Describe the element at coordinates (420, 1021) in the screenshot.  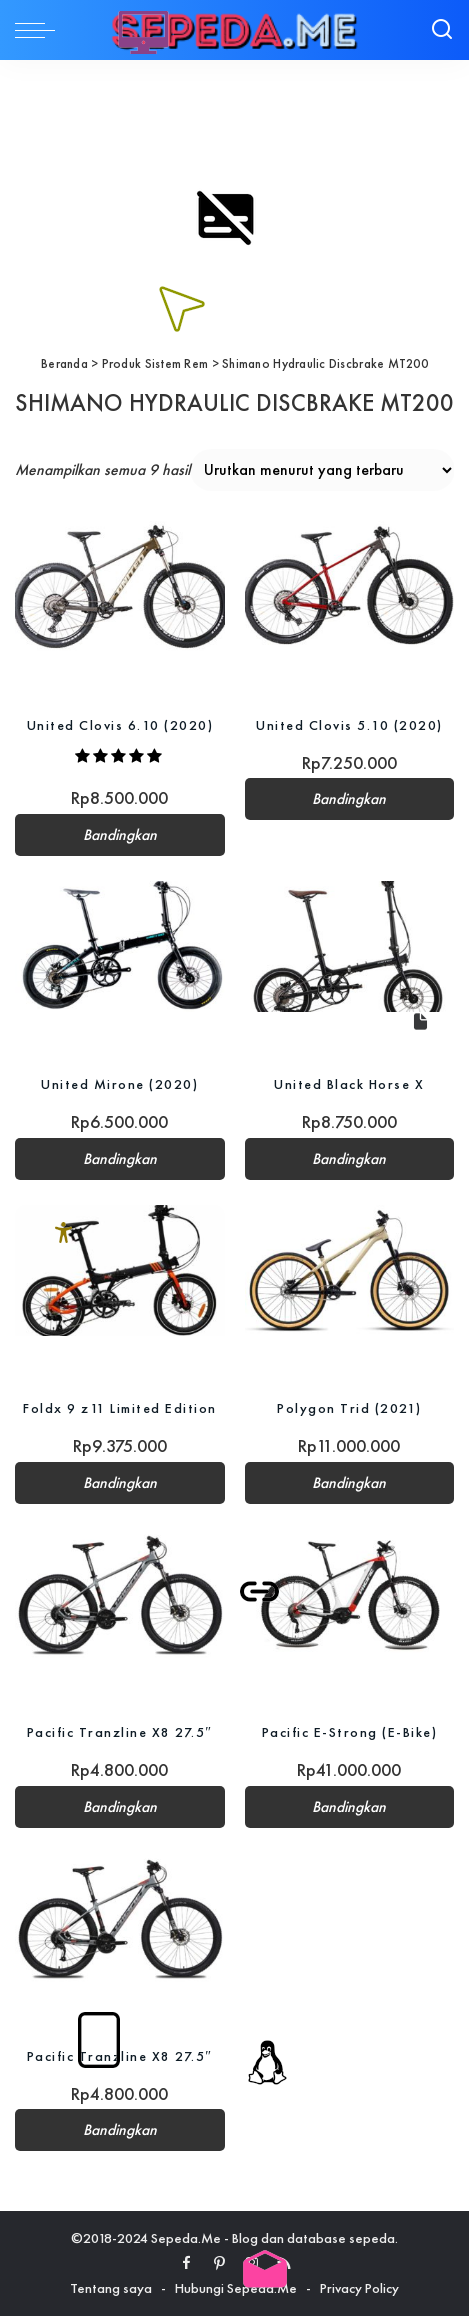
I see `view document or file` at that location.